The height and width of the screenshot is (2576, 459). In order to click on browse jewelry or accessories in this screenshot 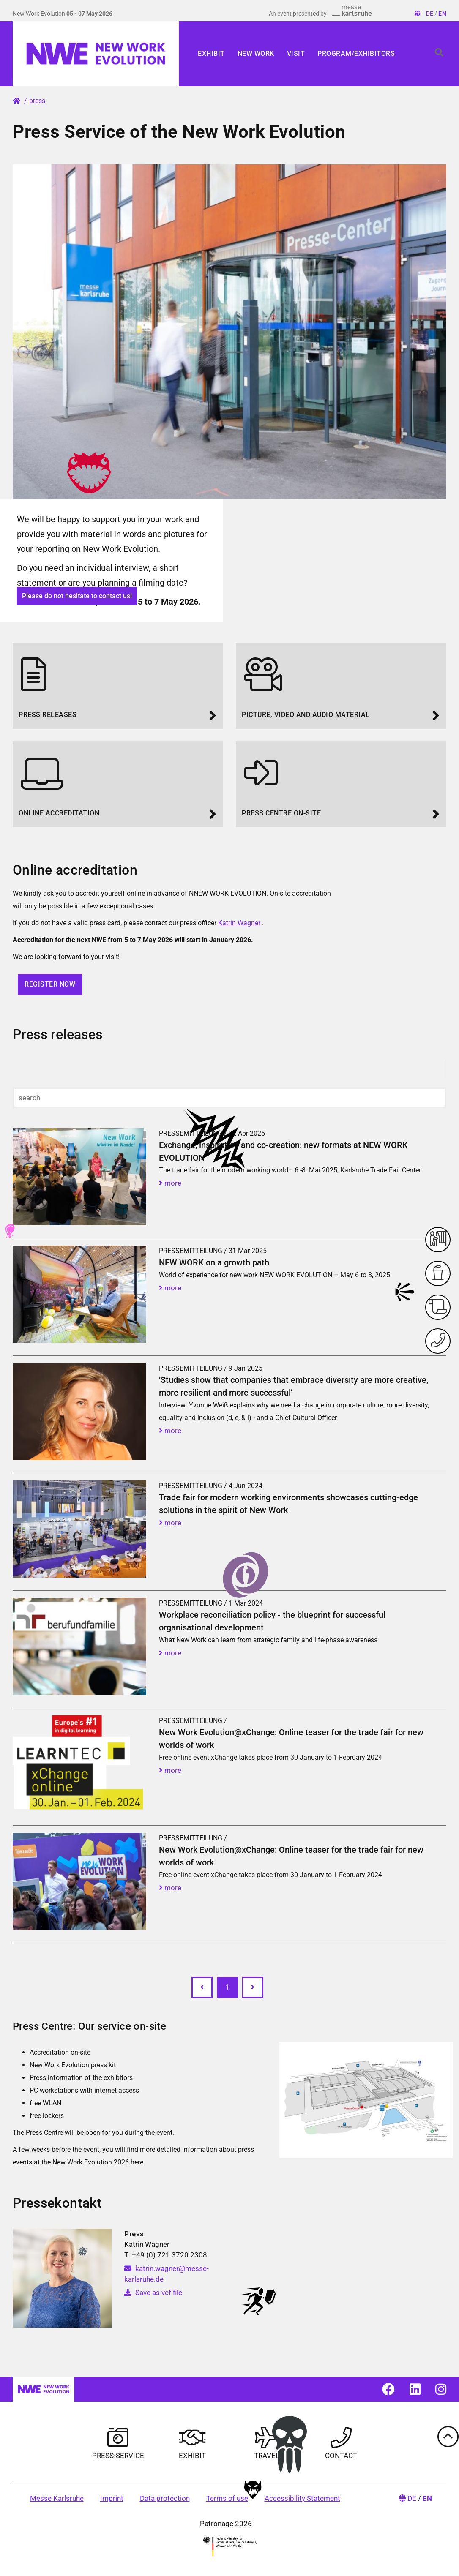, I will do `click(10, 1231)`.